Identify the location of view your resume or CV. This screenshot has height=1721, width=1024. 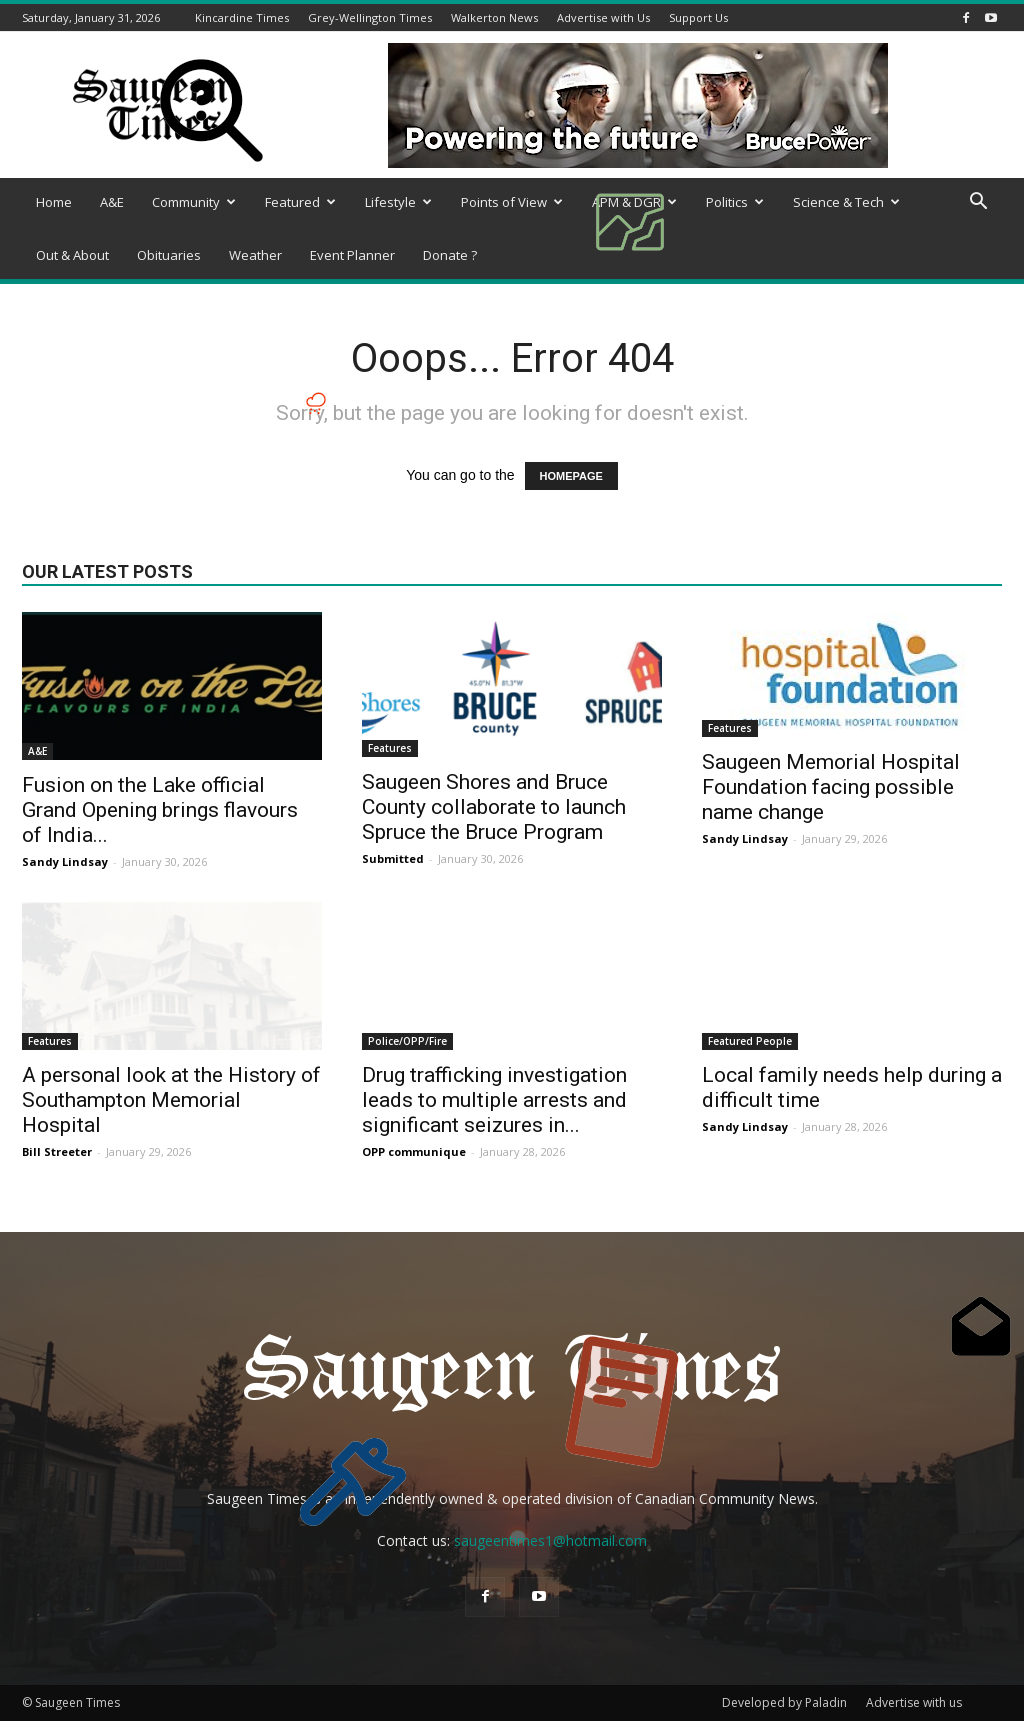
(622, 1402).